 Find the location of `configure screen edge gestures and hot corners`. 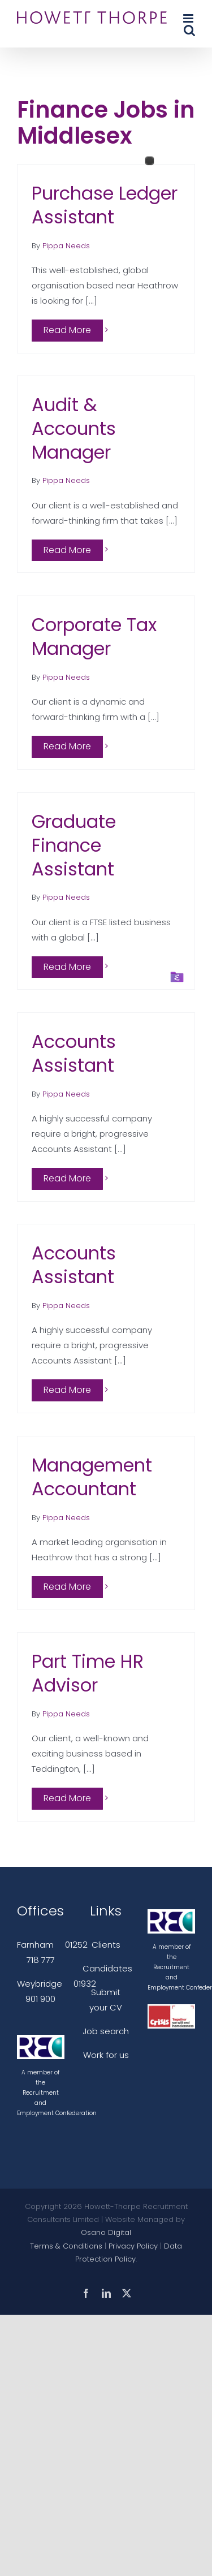

configure screen edge gestures and hot corners is located at coordinates (149, 161).